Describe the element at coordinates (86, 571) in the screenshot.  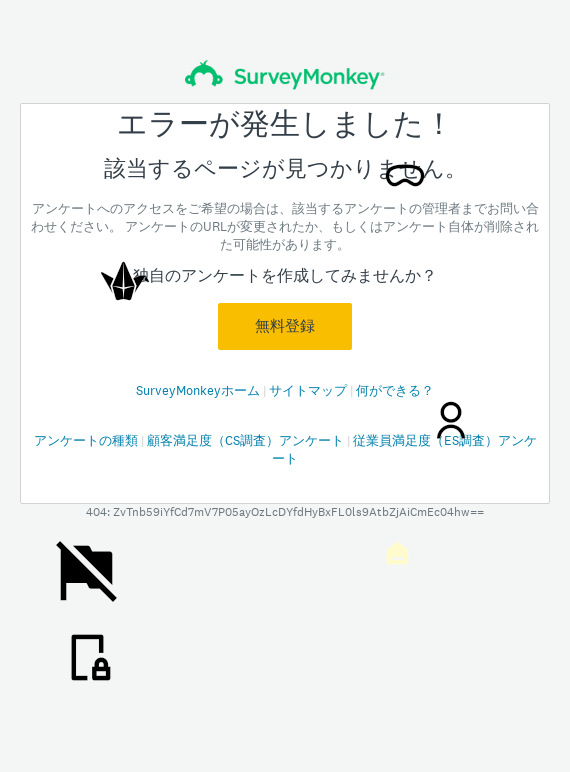
I see `remove flag or marker` at that location.